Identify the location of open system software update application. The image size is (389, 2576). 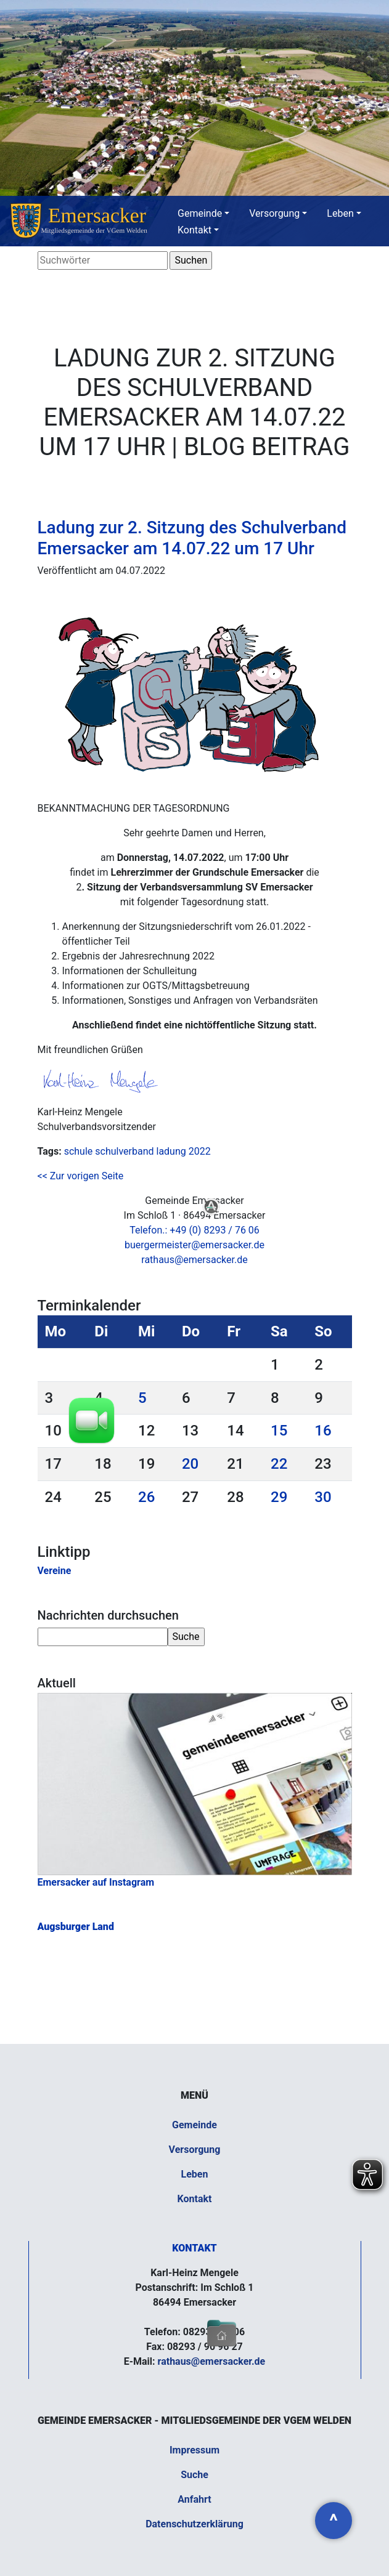
(211, 1206).